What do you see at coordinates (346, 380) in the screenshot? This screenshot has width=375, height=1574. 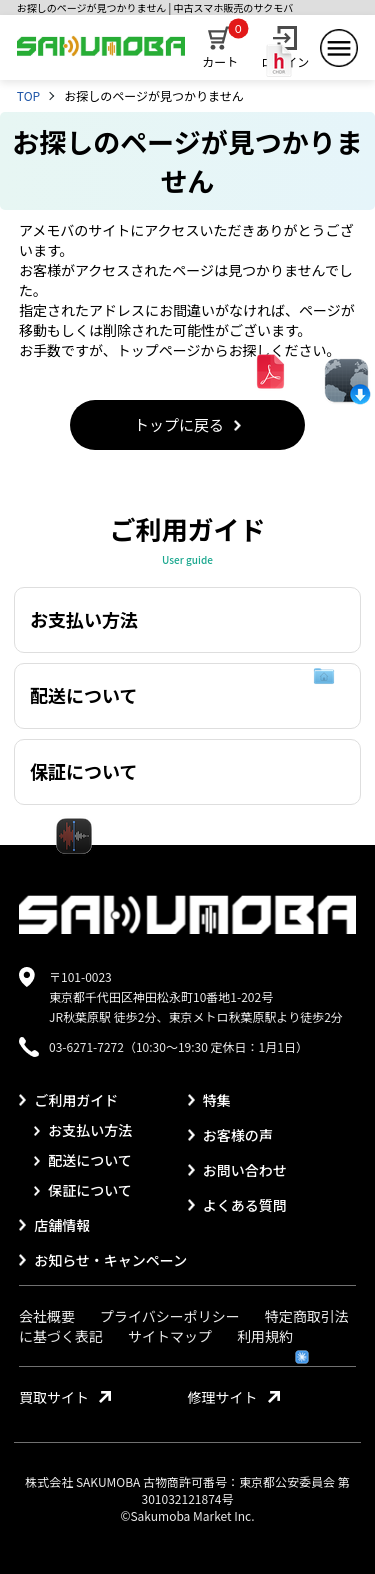 I see `open xdman download manager` at bounding box center [346, 380].